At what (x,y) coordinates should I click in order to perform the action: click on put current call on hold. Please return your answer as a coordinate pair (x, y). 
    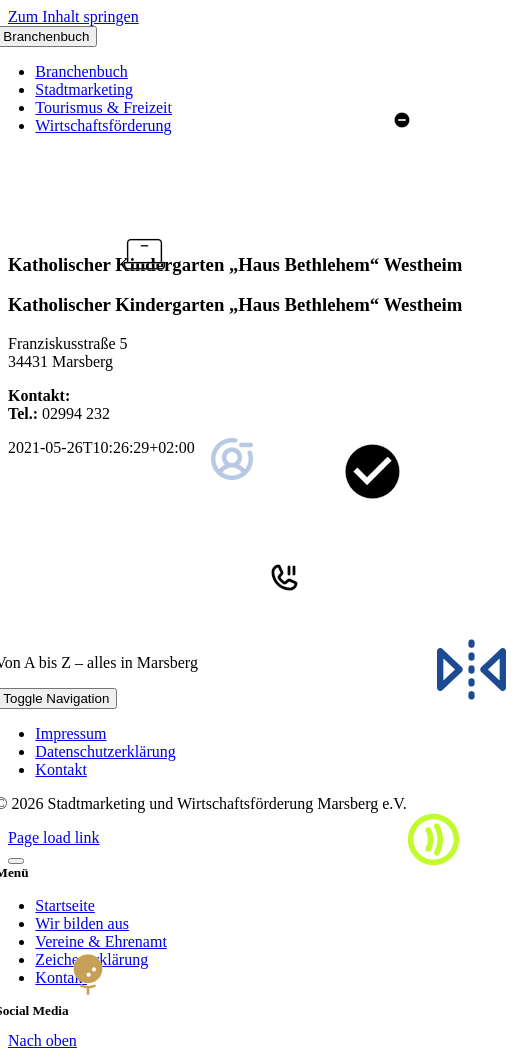
    Looking at the image, I should click on (285, 577).